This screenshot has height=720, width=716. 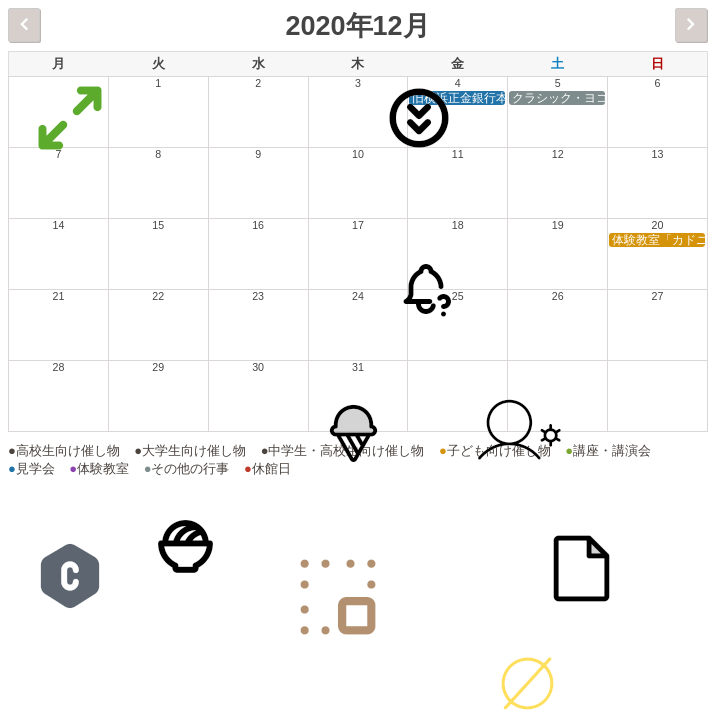 I want to click on notification settings help or FAQ, so click(x=426, y=289).